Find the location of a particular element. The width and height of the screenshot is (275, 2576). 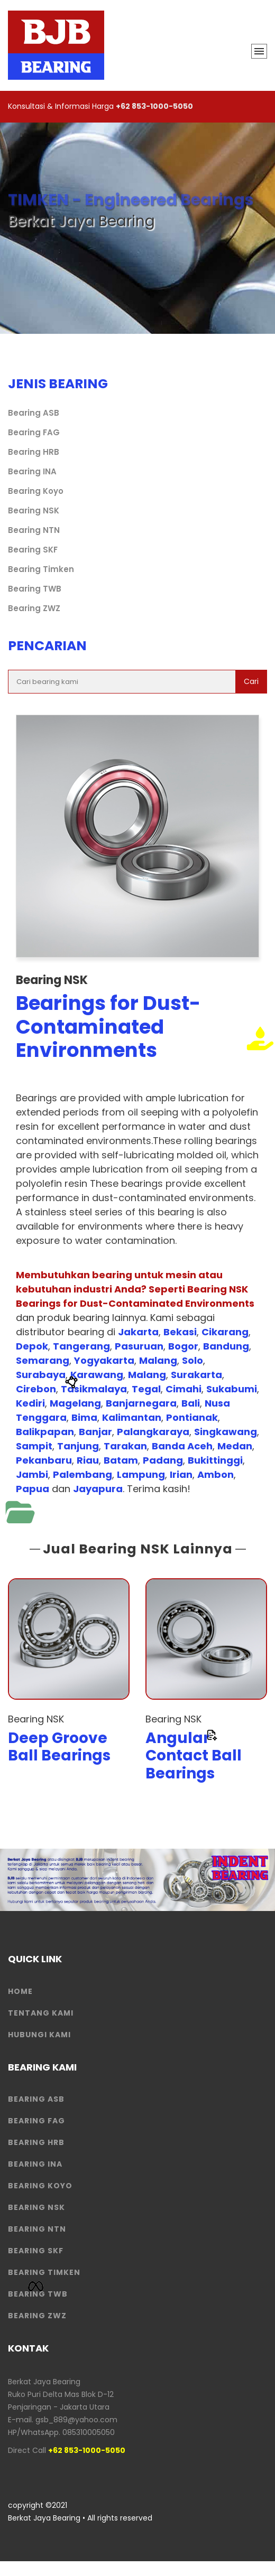

generate AI-powered text or document is located at coordinates (211, 1735).